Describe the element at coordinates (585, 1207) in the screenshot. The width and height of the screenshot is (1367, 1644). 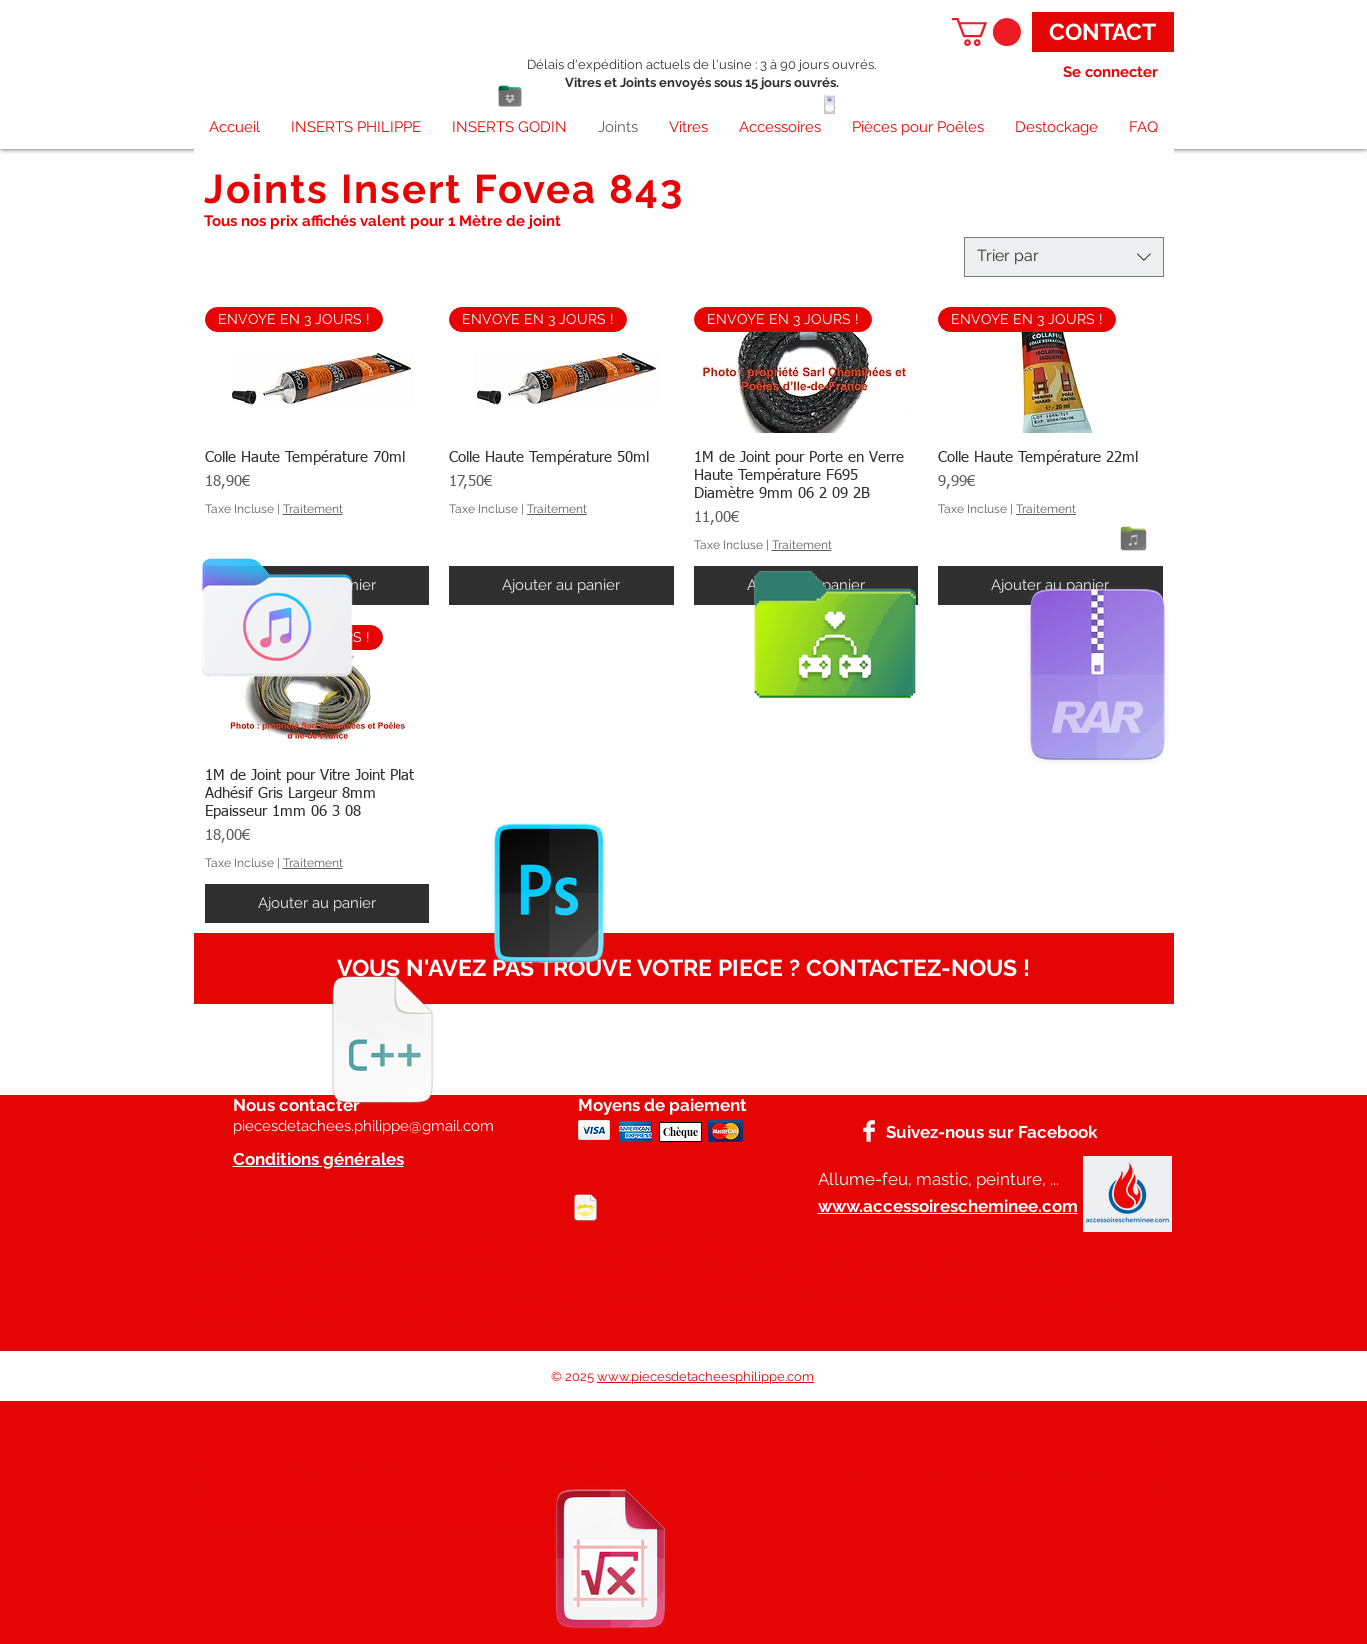
I see `nim programming language source file` at that location.